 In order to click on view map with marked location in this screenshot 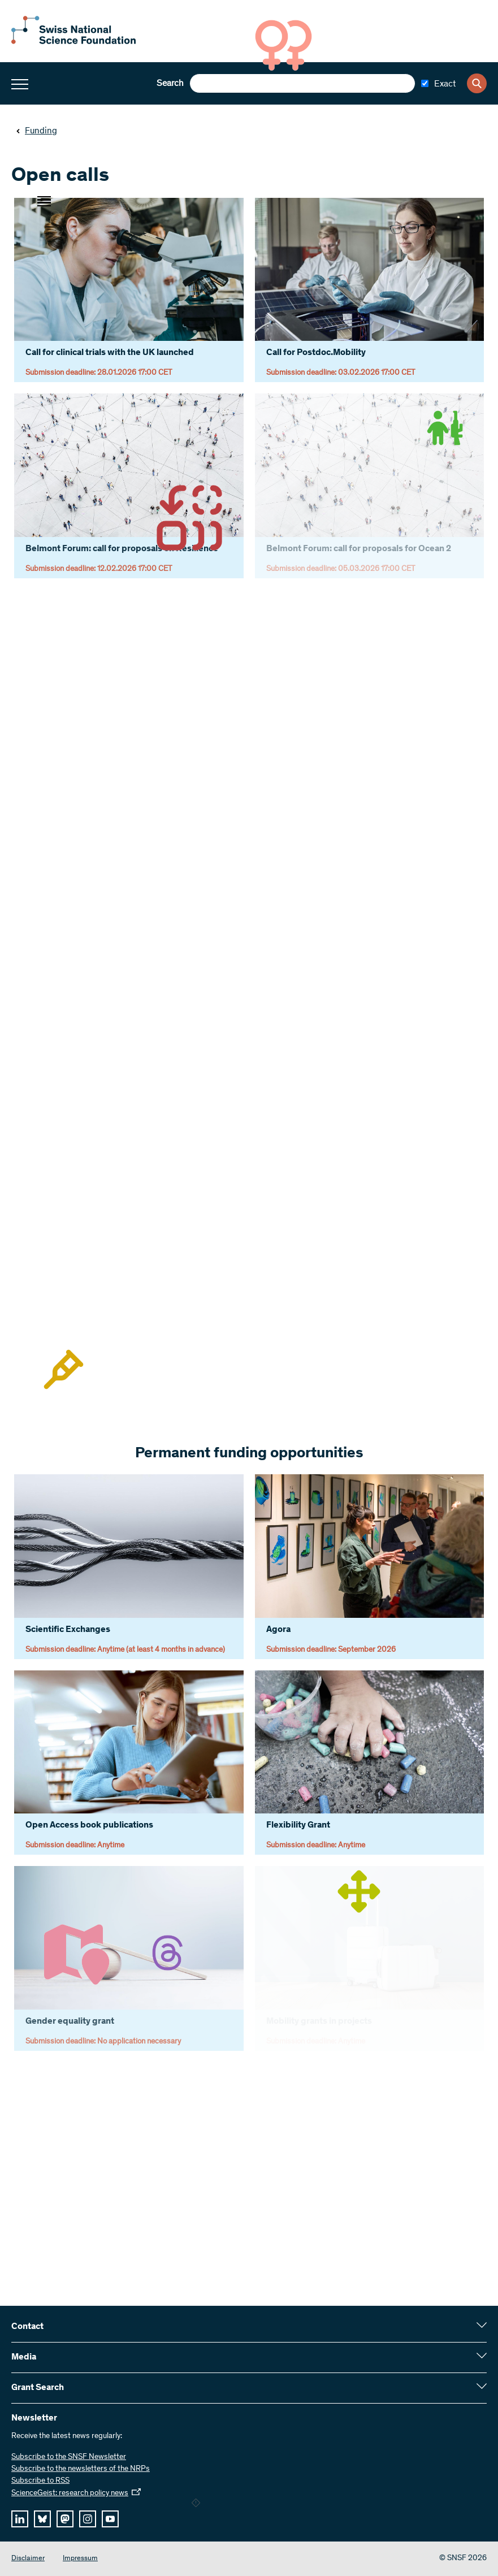, I will do `click(73, 1952)`.